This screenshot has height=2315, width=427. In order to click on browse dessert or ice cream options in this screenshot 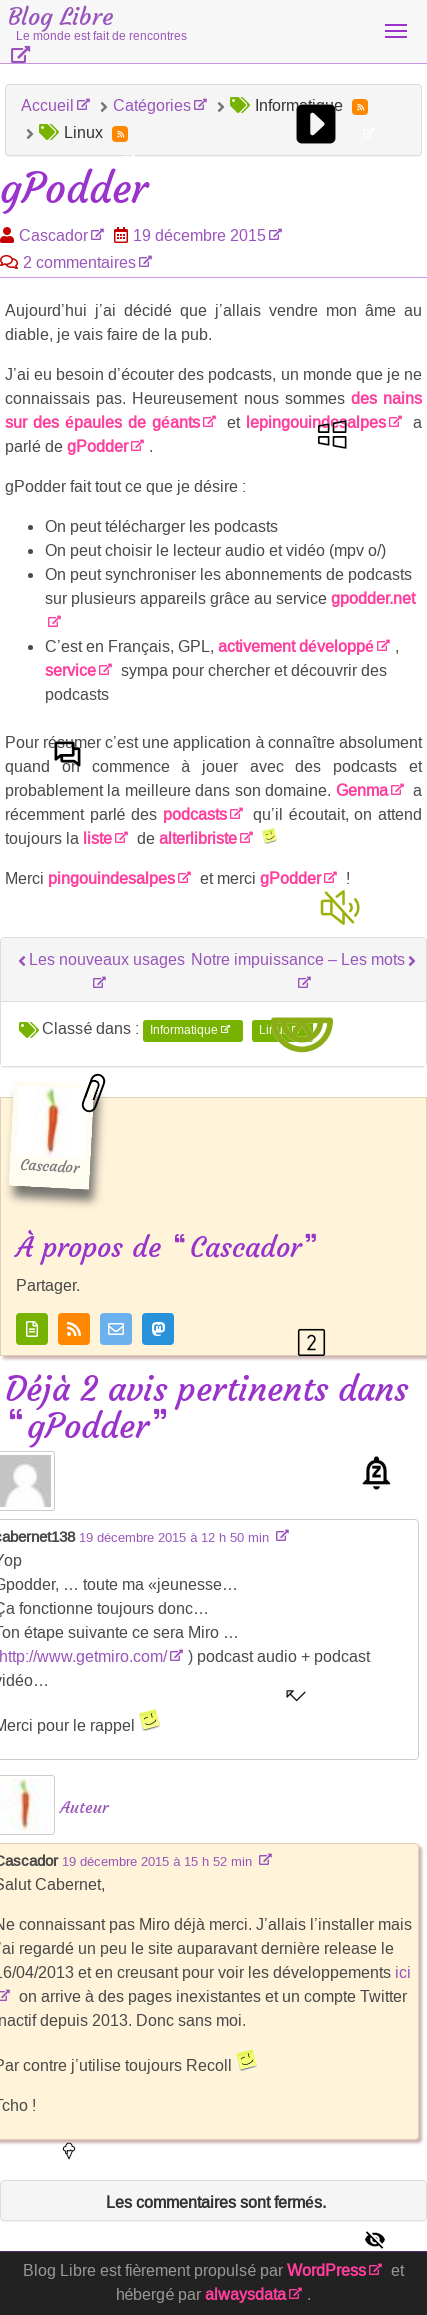, I will do `click(69, 2151)`.